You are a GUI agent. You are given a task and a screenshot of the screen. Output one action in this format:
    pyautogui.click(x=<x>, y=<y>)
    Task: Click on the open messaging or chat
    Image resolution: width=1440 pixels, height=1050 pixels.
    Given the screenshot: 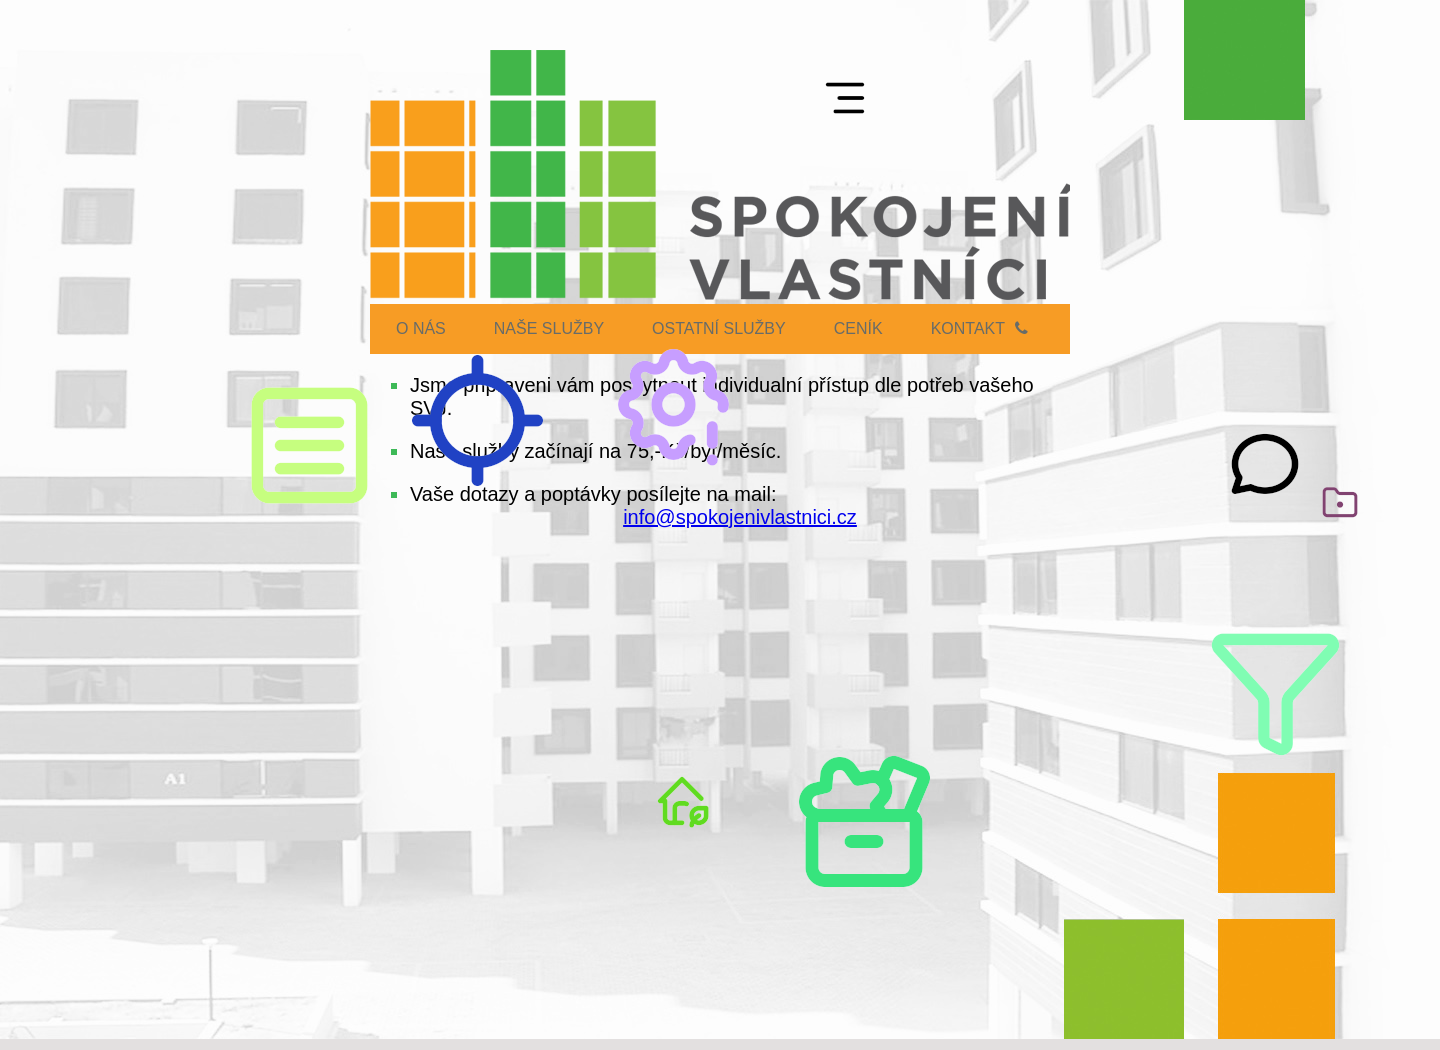 What is the action you would take?
    pyautogui.click(x=1265, y=464)
    